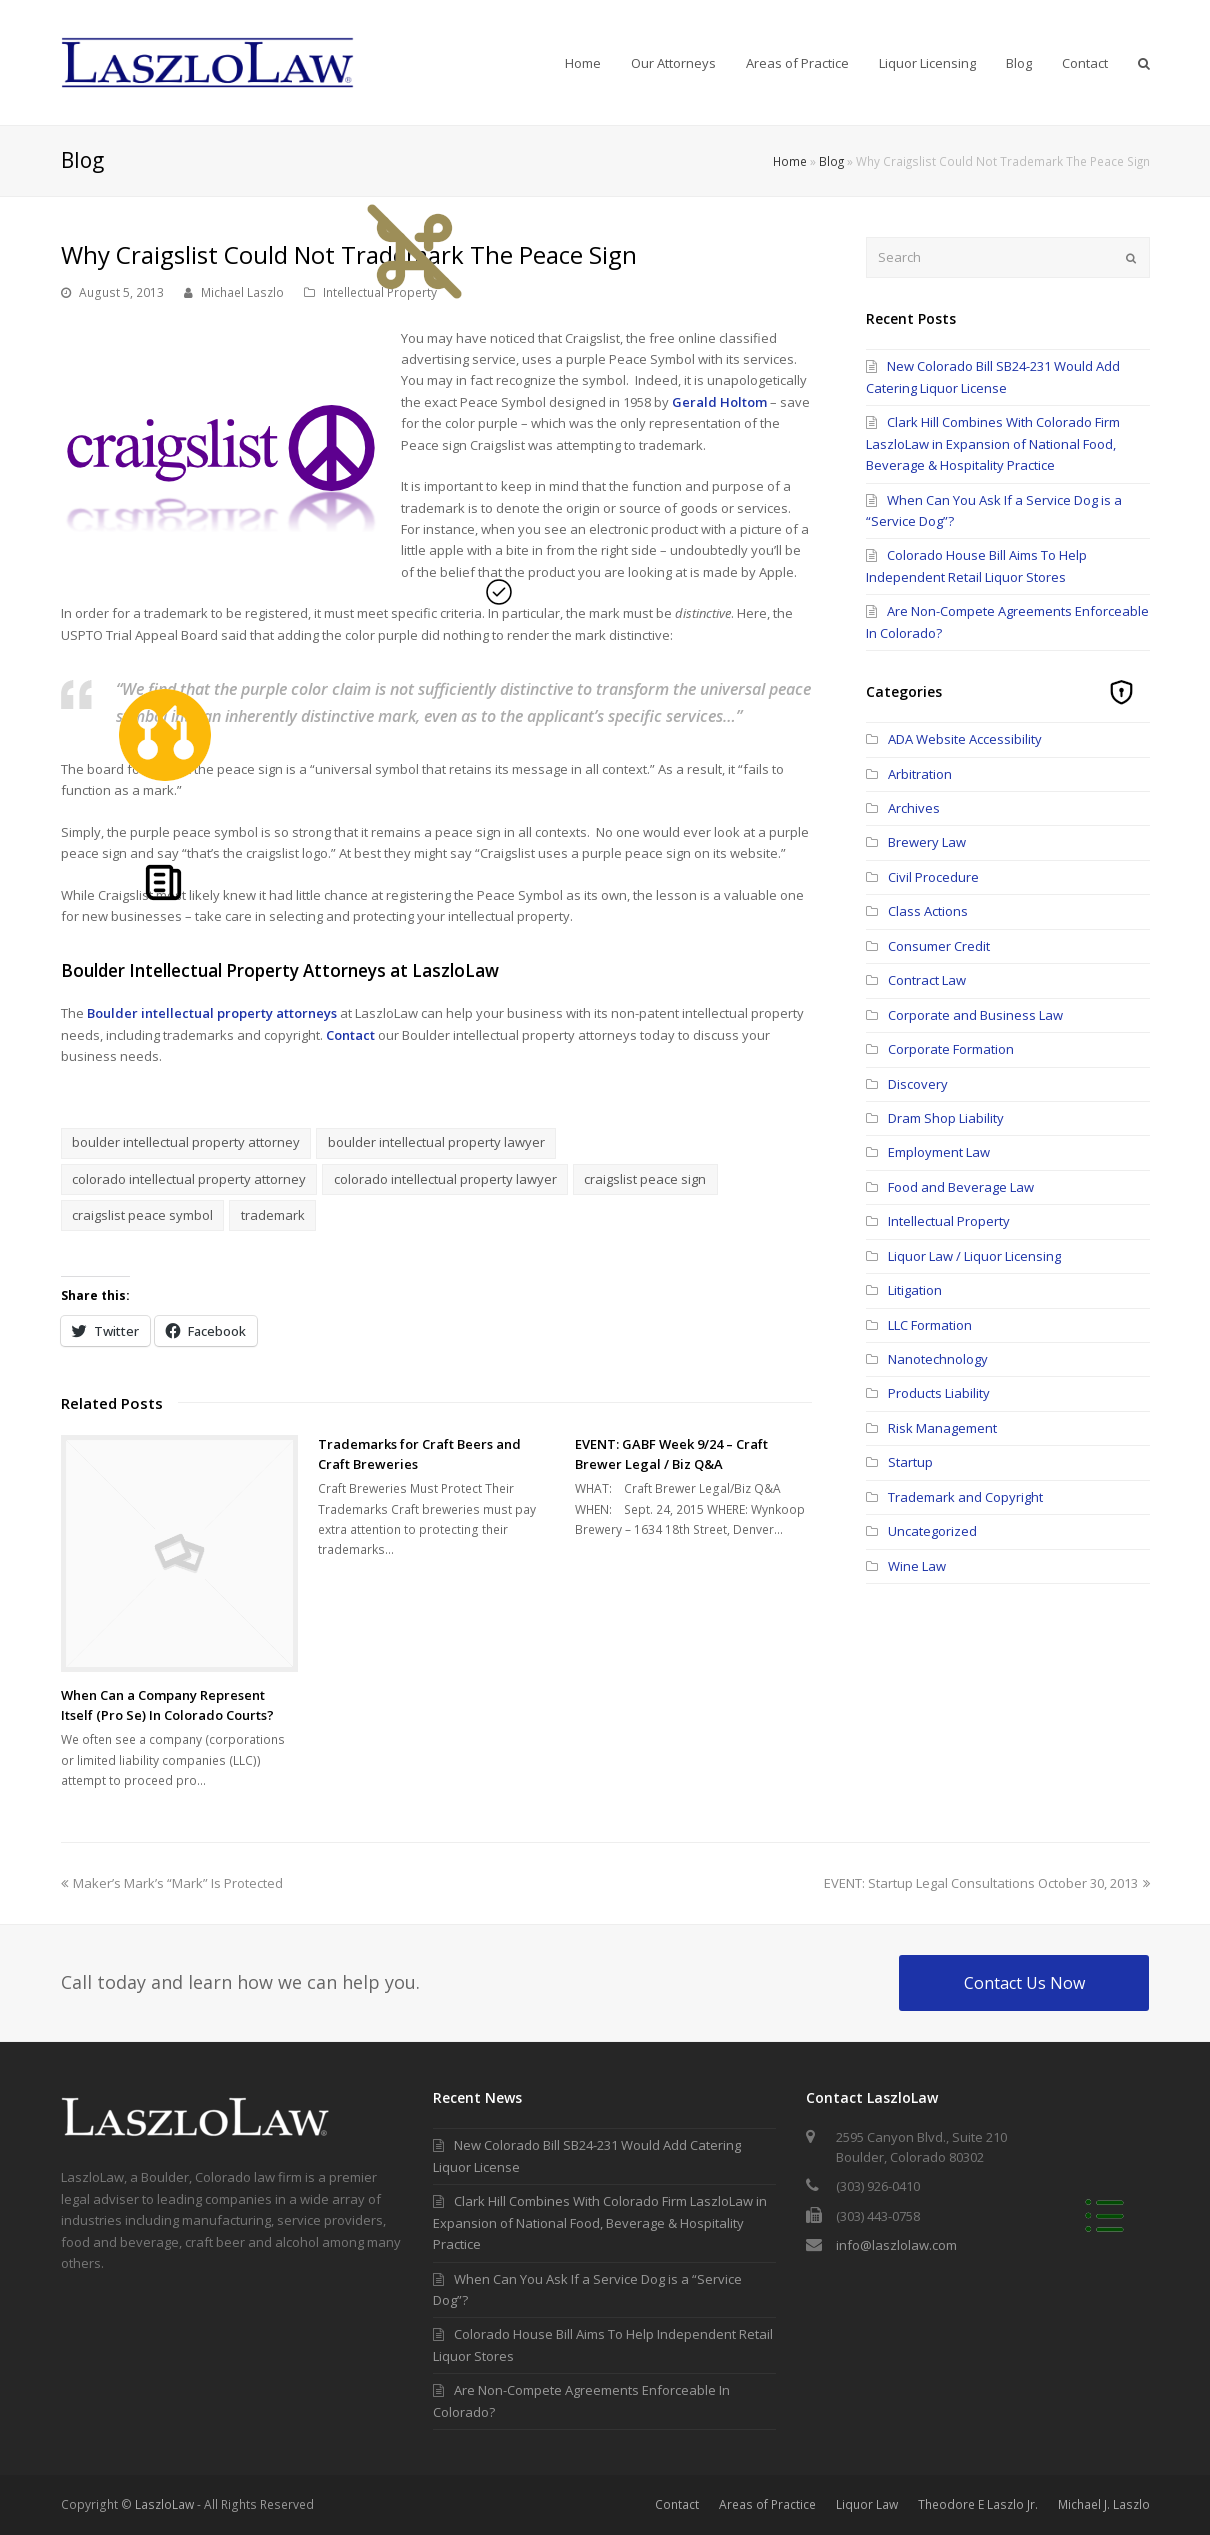 The image size is (1210, 2535). I want to click on view items as a bulleted list, so click(1104, 2215).